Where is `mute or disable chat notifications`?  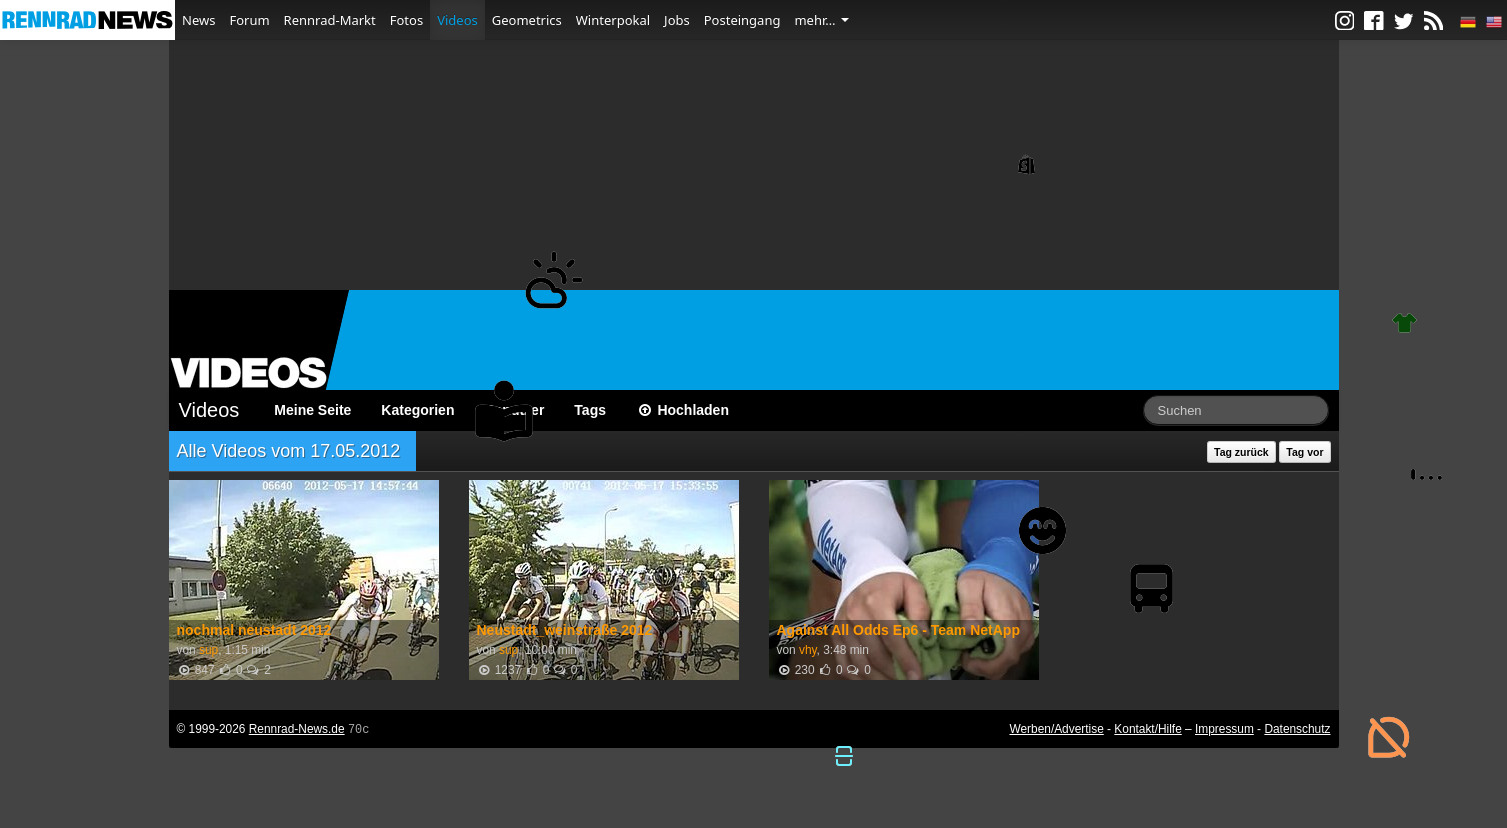 mute or disable chat notifications is located at coordinates (1388, 738).